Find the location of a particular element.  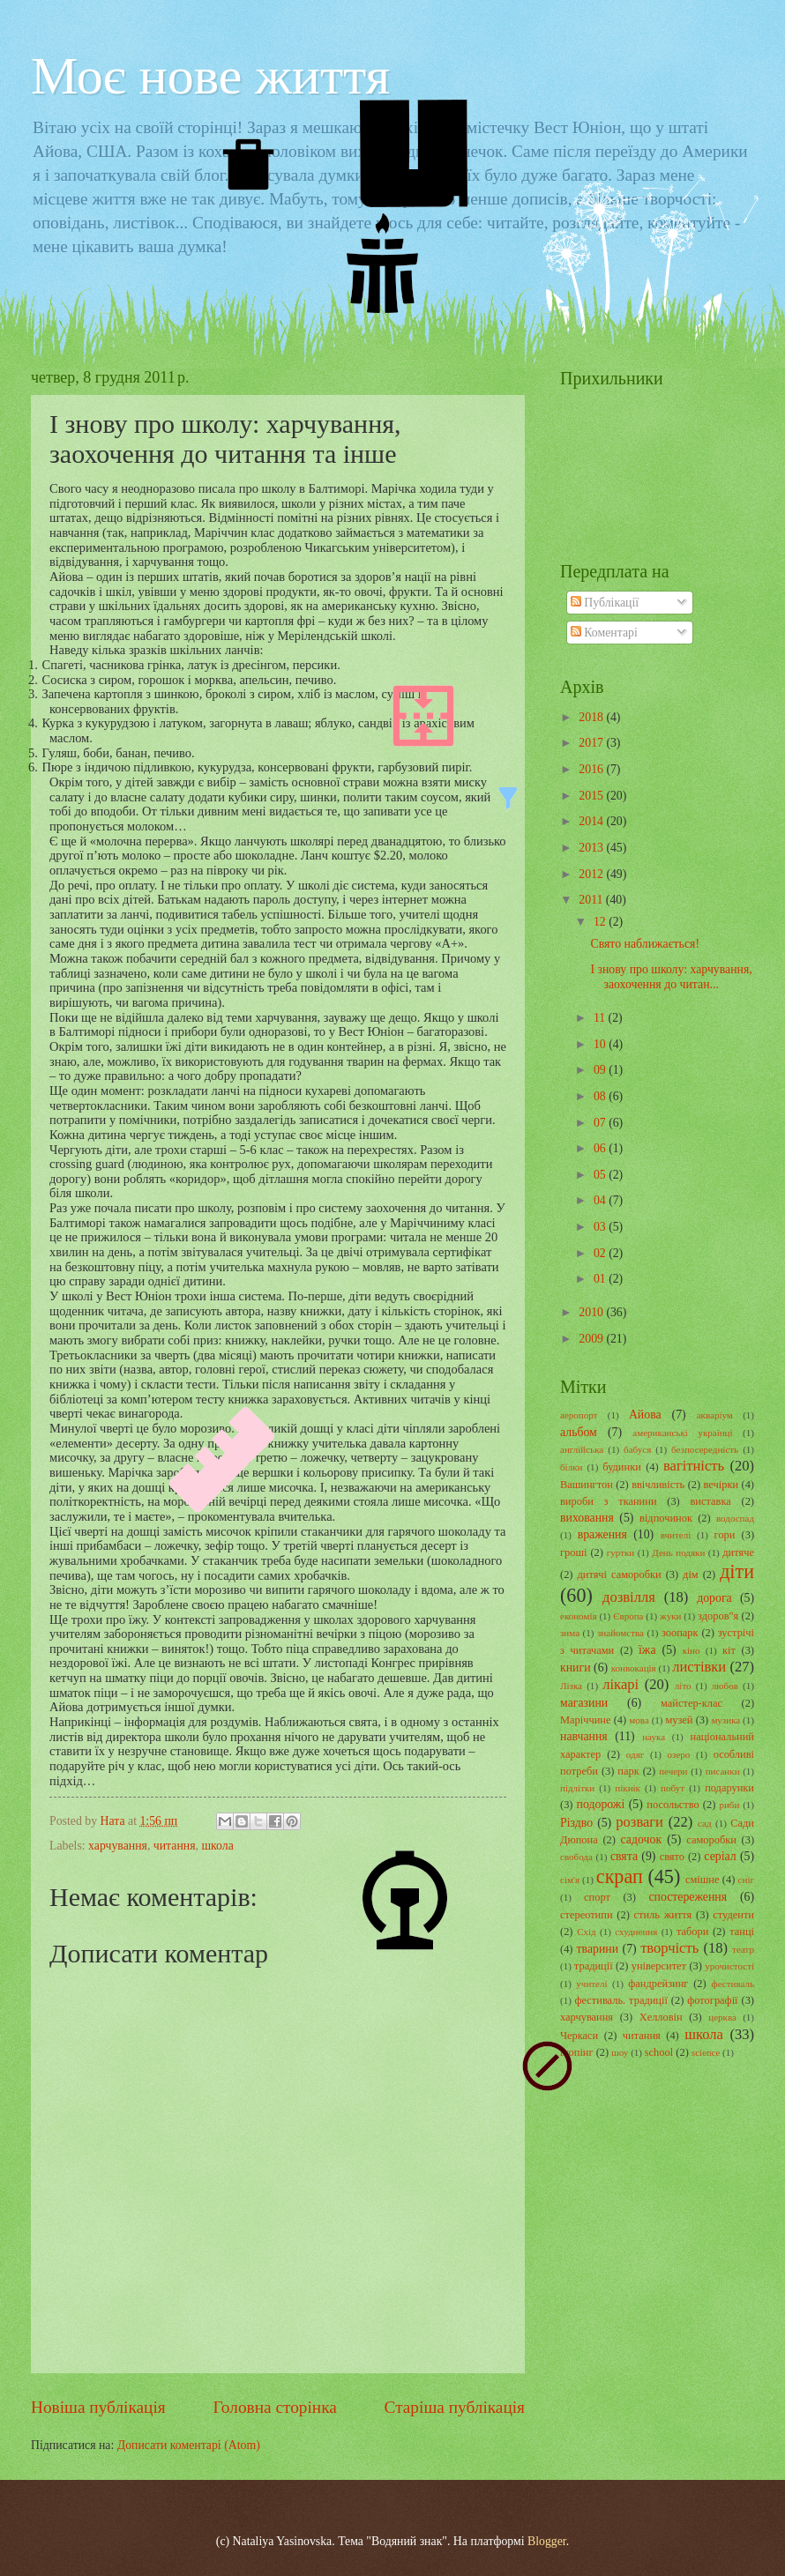

access measurement or ruler tool is located at coordinates (221, 1456).